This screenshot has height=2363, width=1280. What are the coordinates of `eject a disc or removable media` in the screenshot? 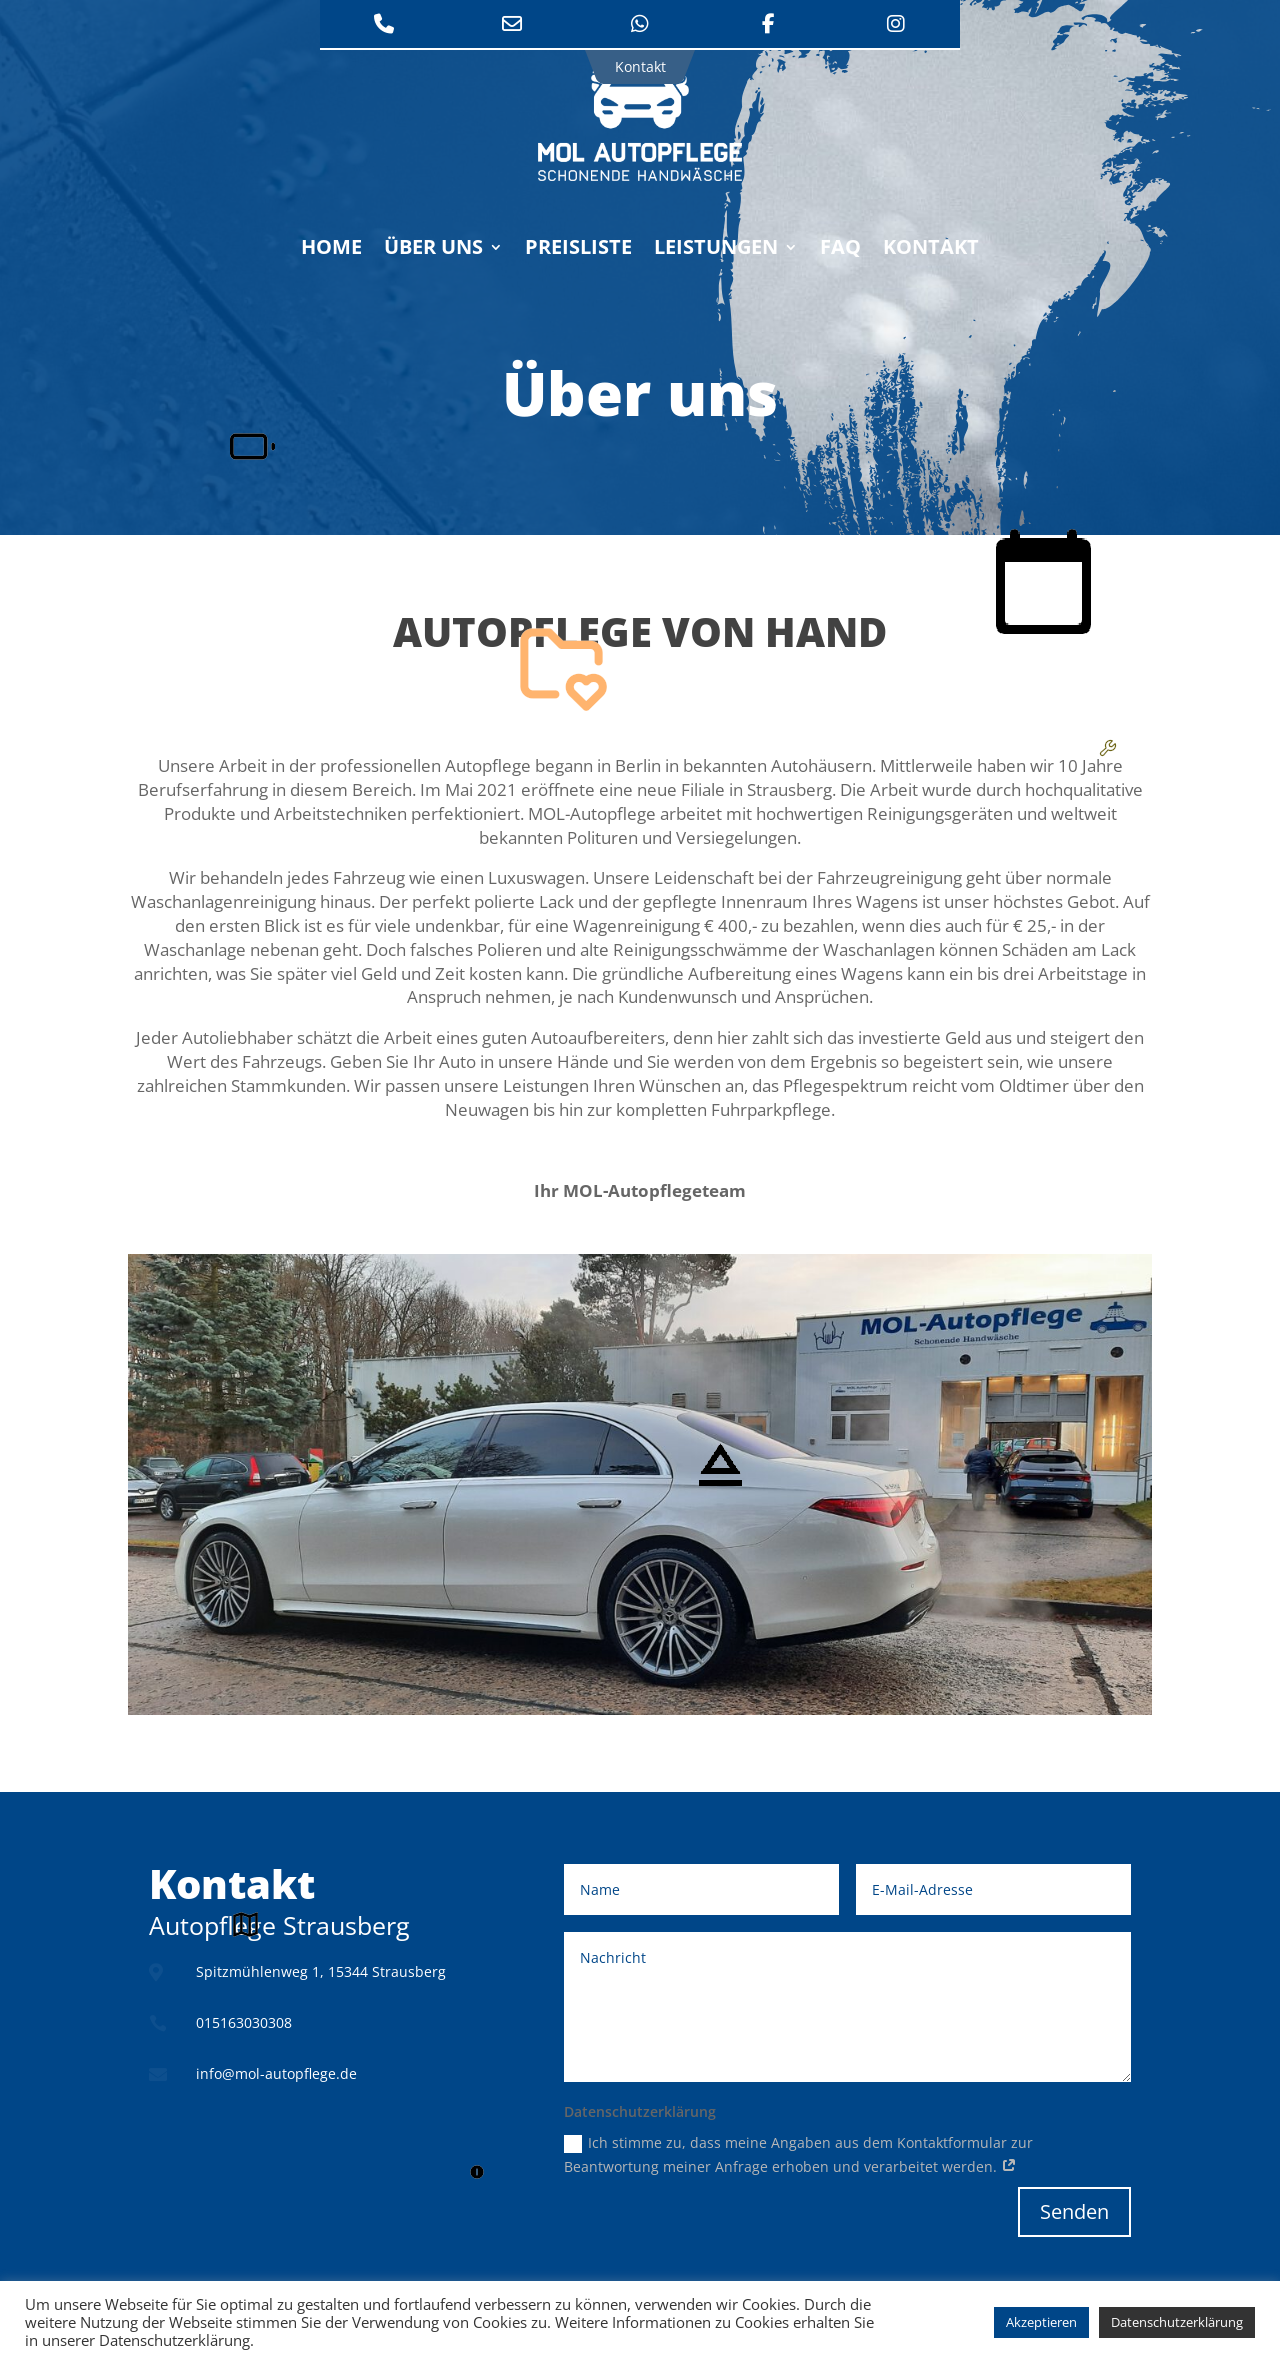 It's located at (720, 1464).